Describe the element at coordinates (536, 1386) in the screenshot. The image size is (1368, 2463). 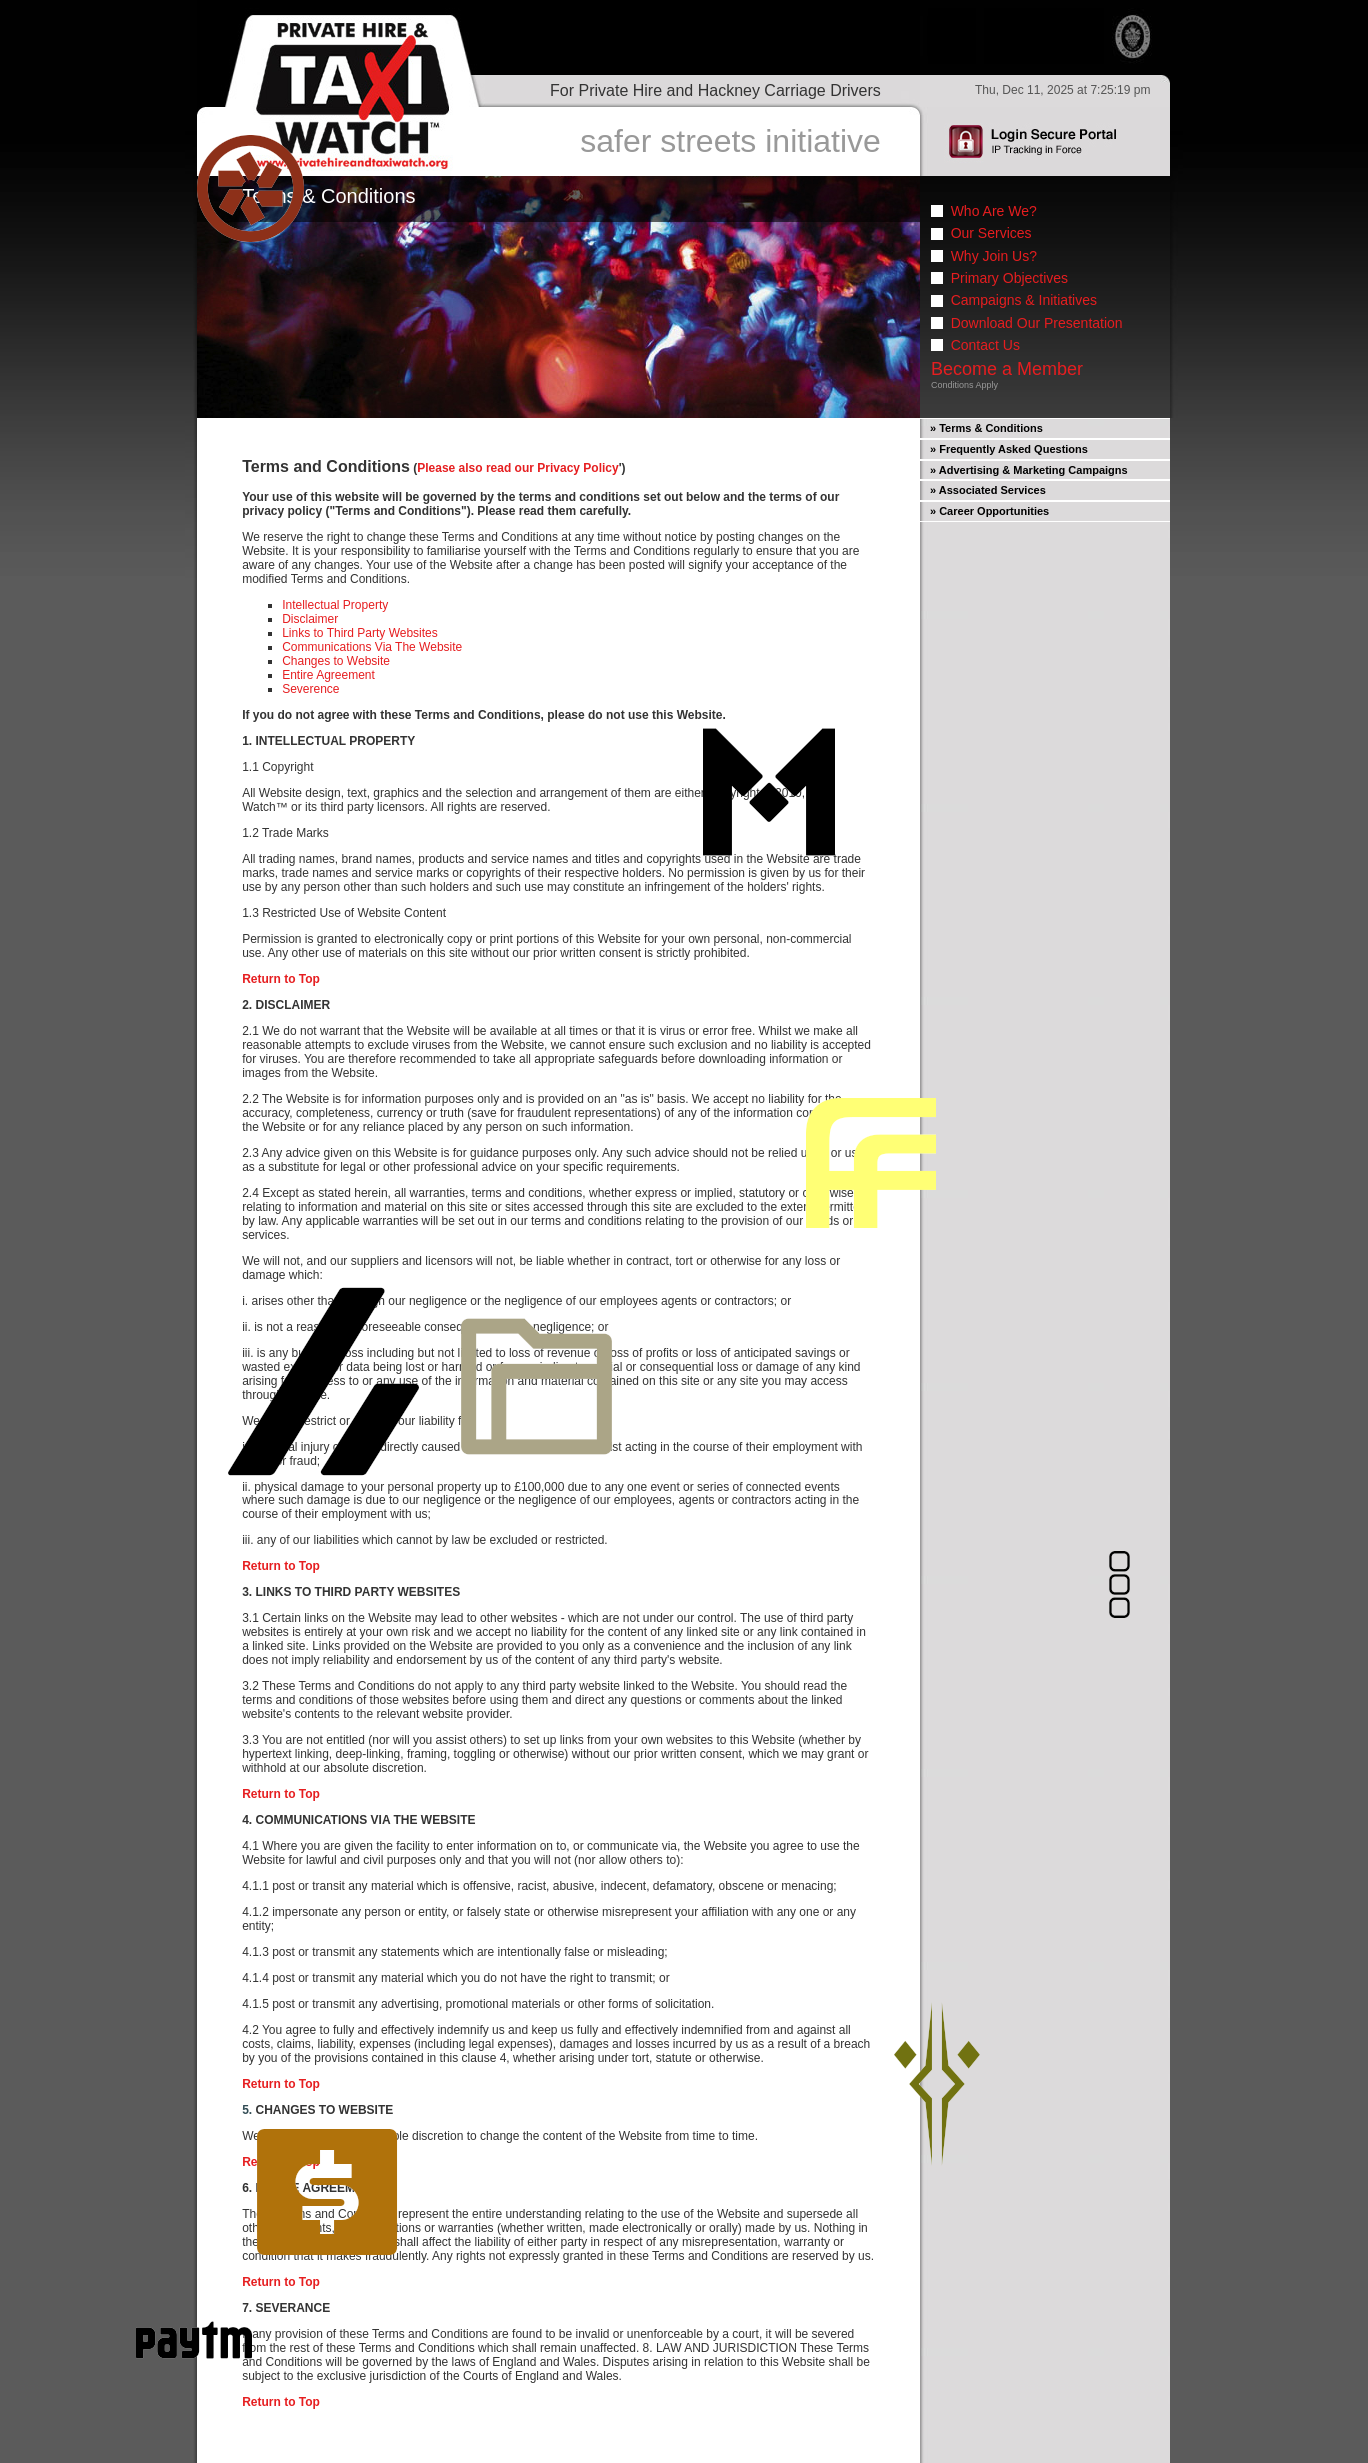
I see `open folder to view files` at that location.